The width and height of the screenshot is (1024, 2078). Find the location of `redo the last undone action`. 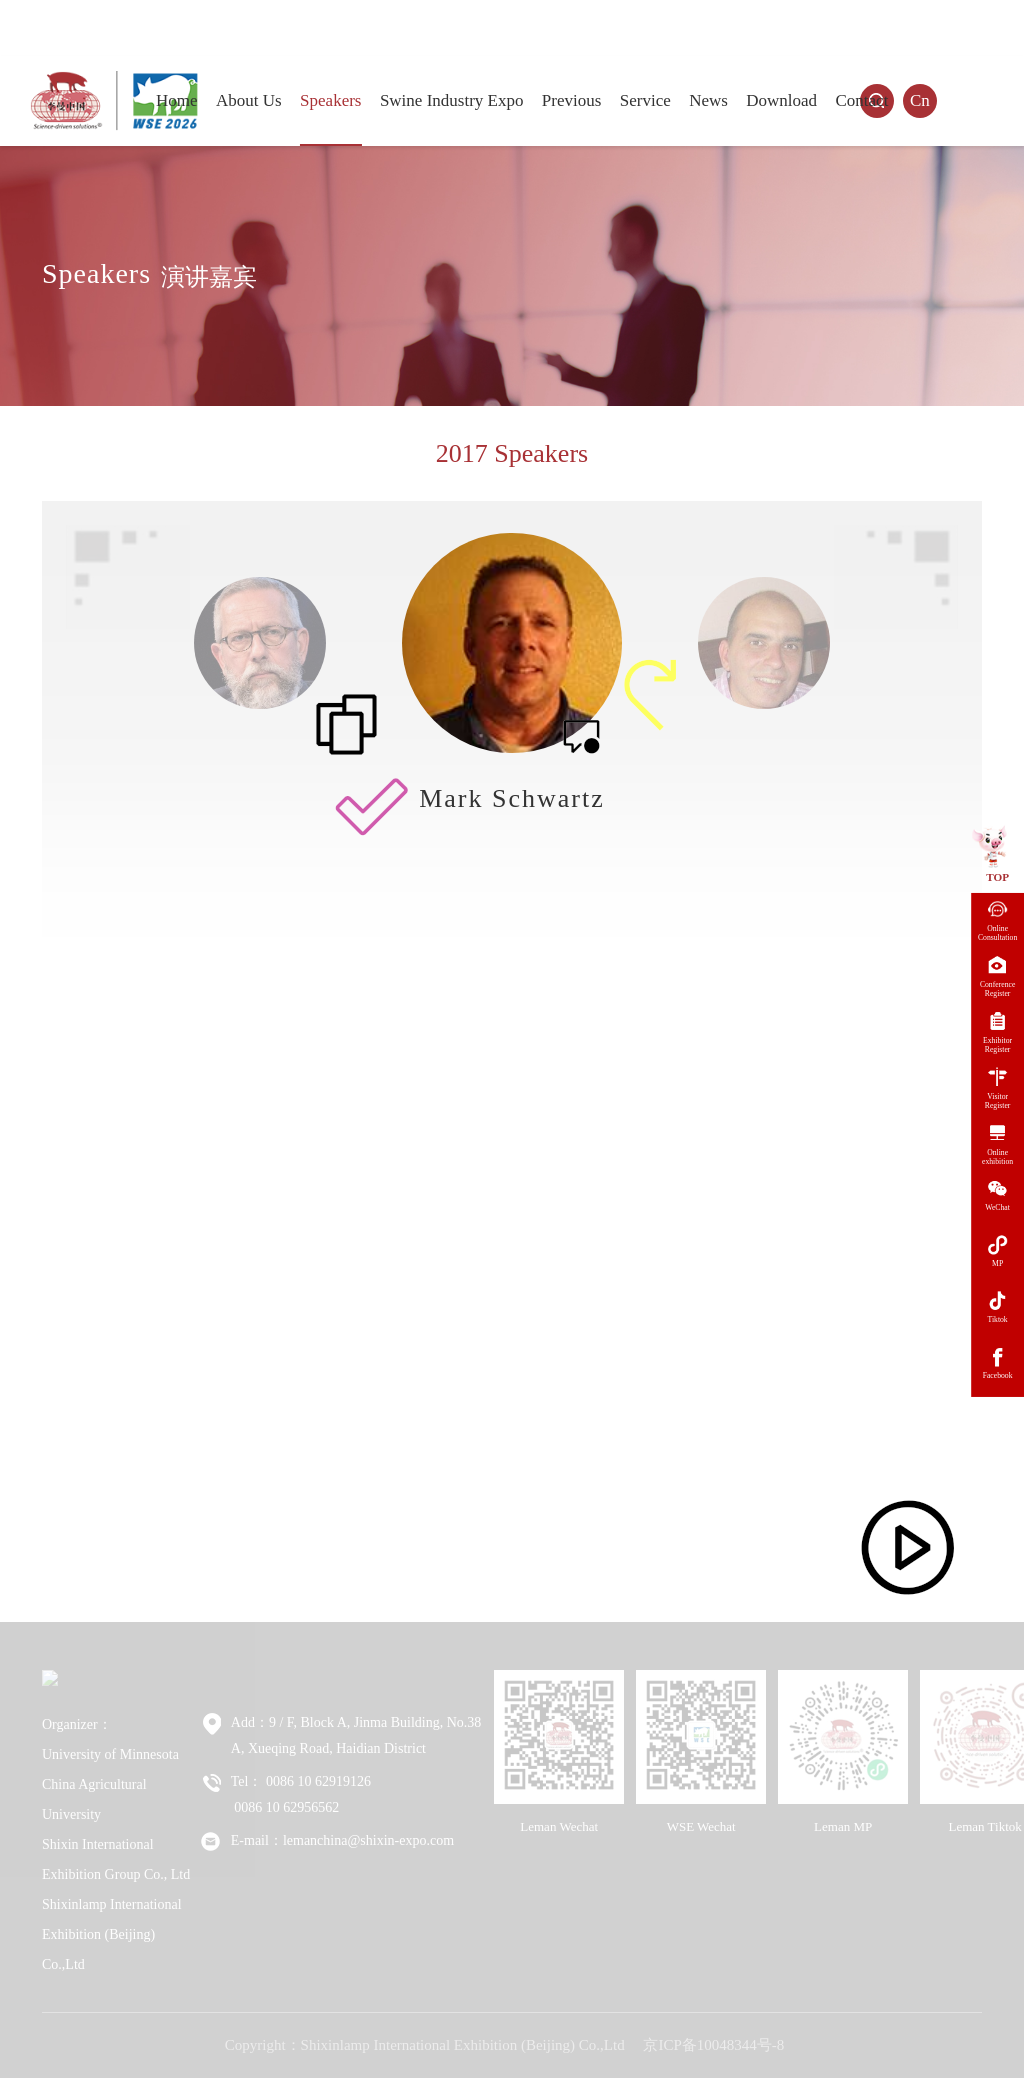

redo the last undone action is located at coordinates (651, 692).